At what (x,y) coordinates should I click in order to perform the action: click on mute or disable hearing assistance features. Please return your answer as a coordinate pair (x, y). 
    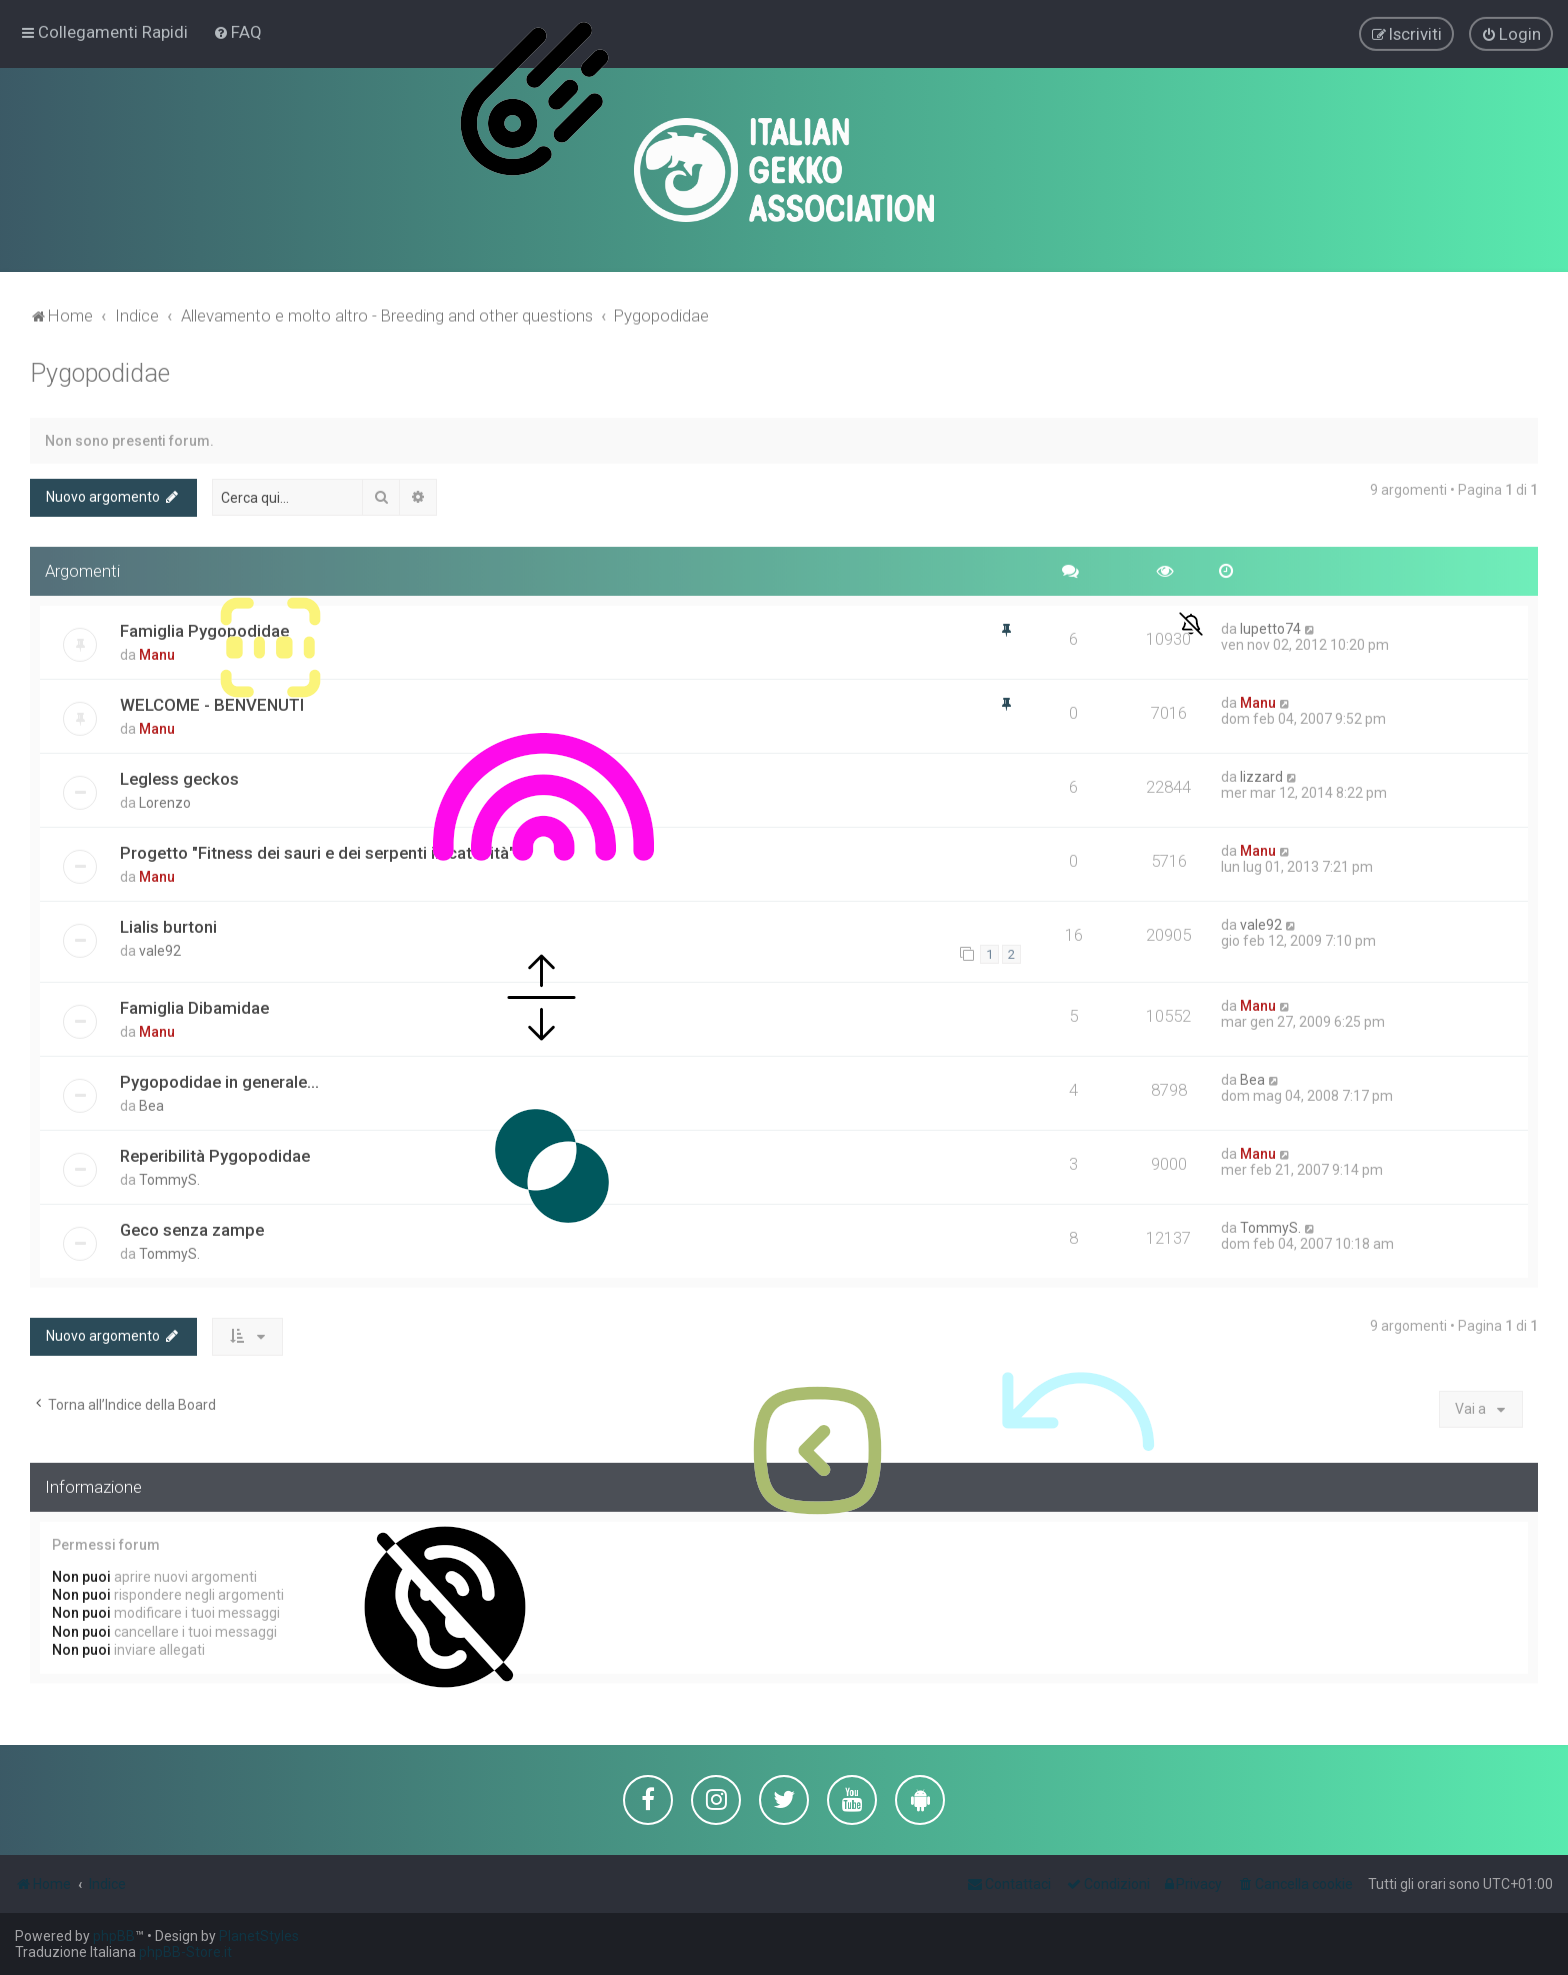
    Looking at the image, I should click on (445, 1607).